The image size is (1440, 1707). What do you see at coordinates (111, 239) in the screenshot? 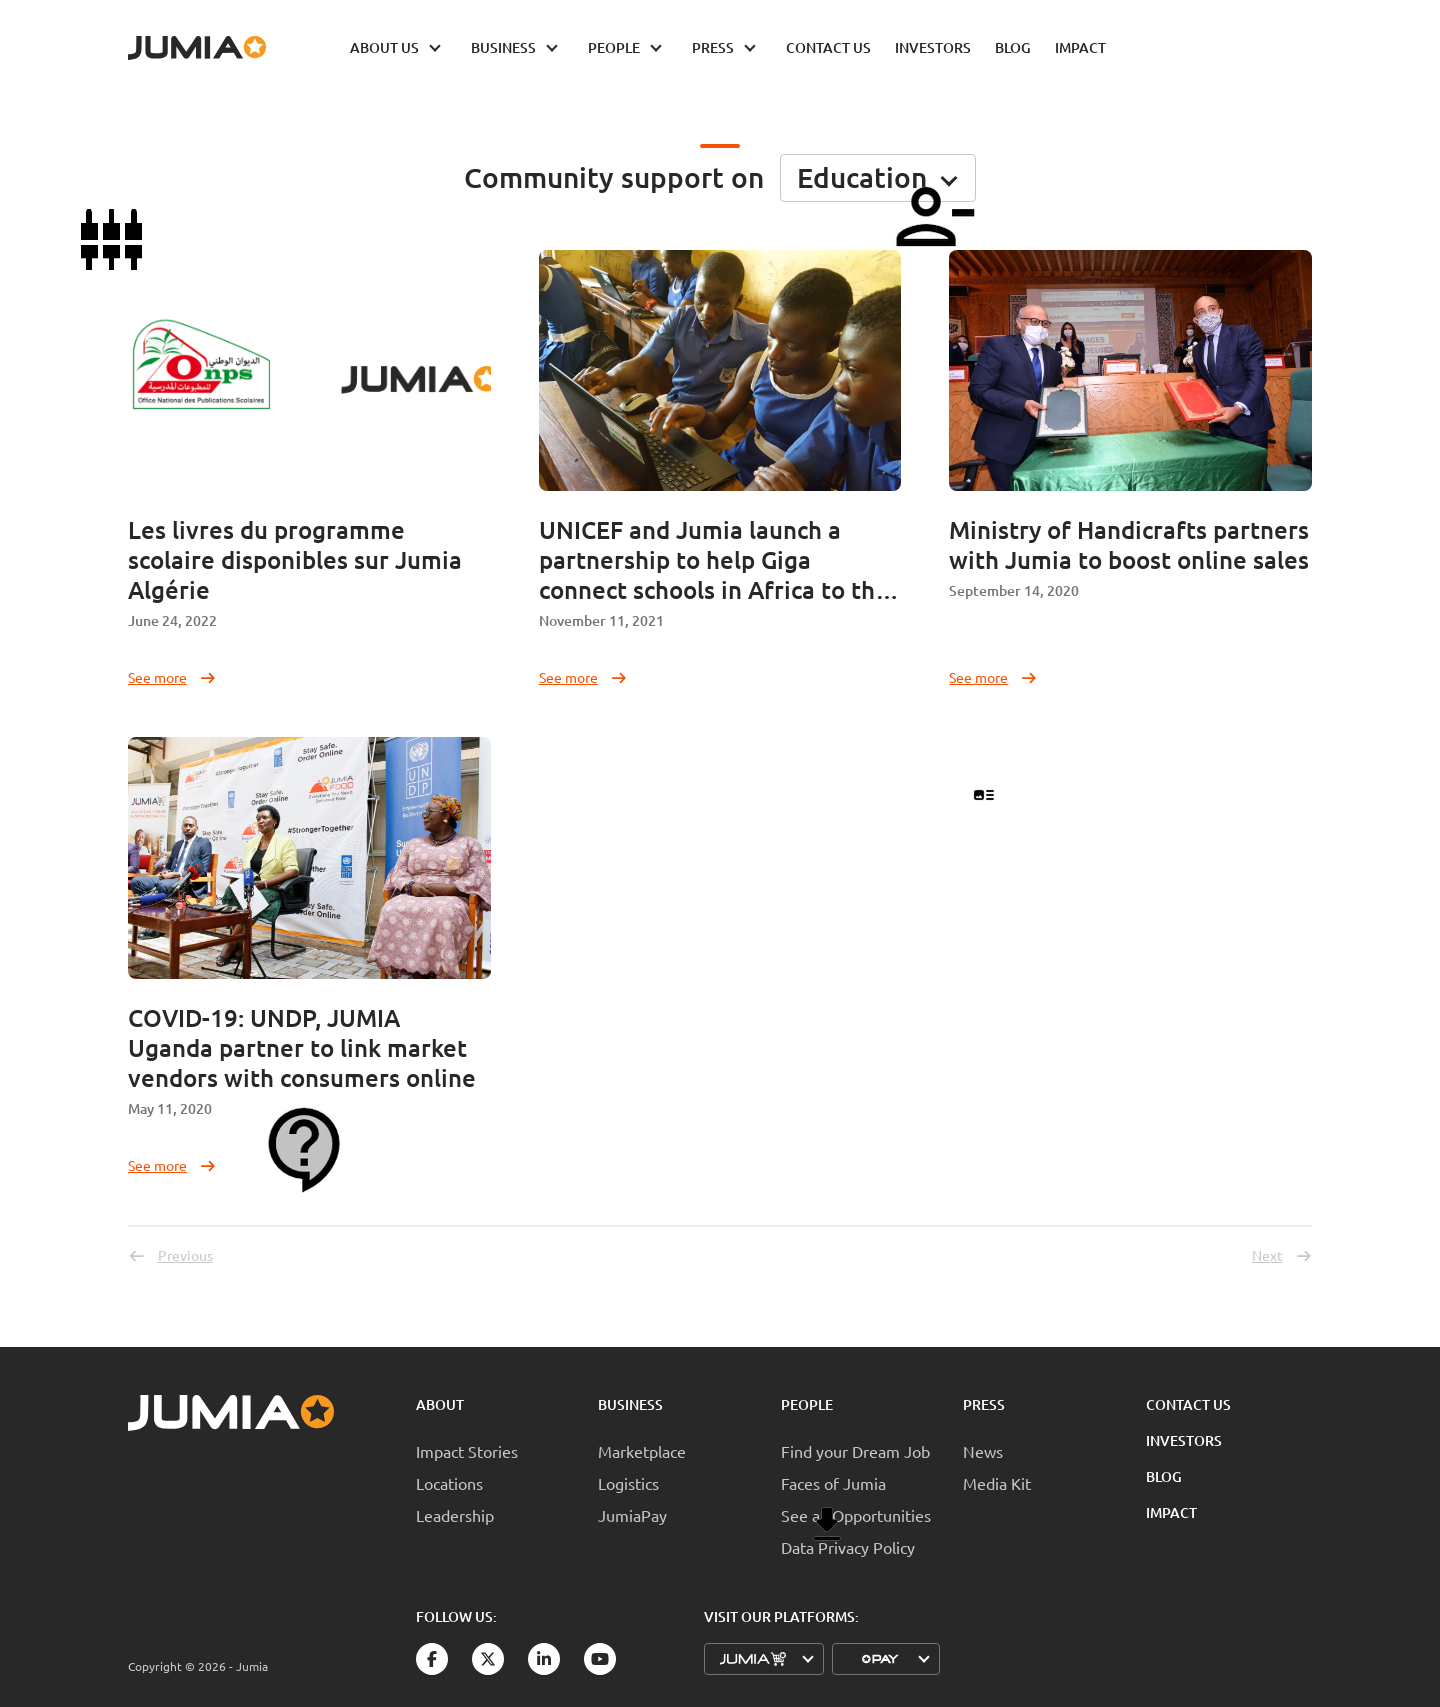
I see `configure audio/video input connections` at bounding box center [111, 239].